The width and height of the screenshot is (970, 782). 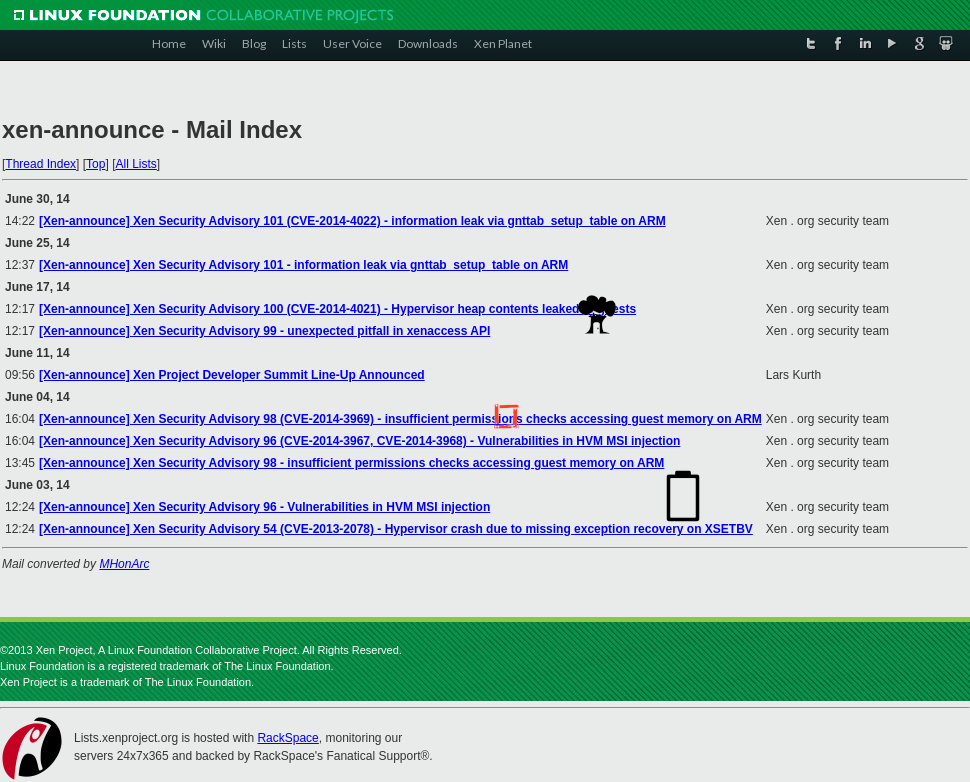 What do you see at coordinates (506, 416) in the screenshot?
I see `select a wooden frame border style` at bounding box center [506, 416].